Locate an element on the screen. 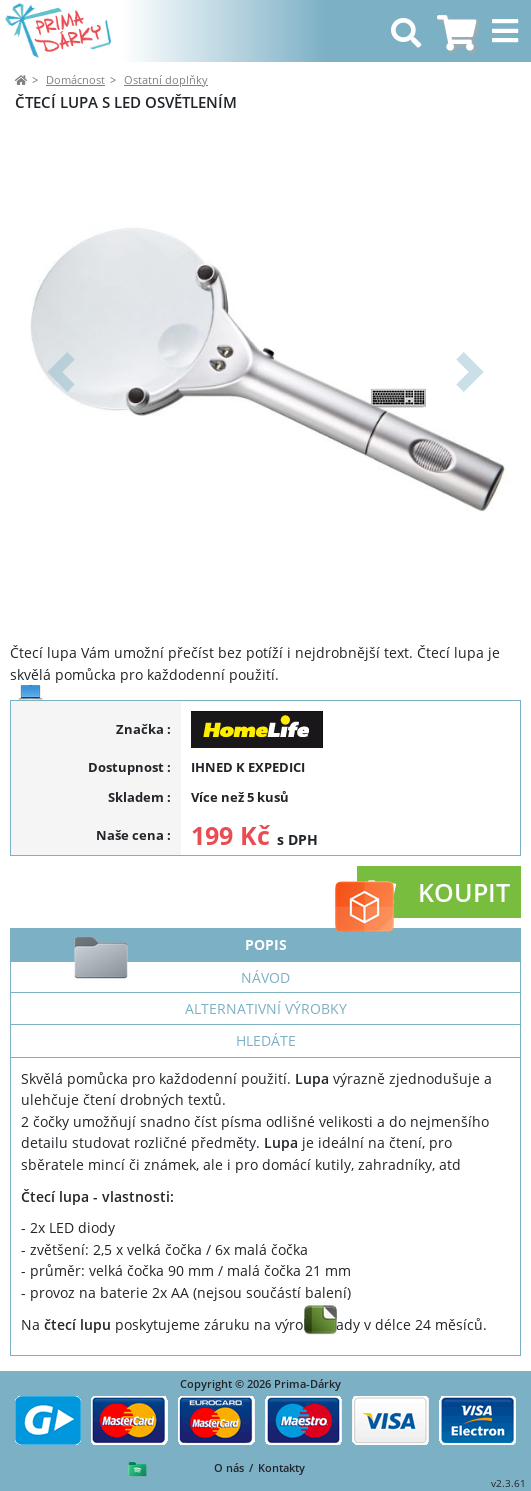 This screenshot has height=1491, width=531. connect or manage a wireless keyboard is located at coordinates (398, 397).